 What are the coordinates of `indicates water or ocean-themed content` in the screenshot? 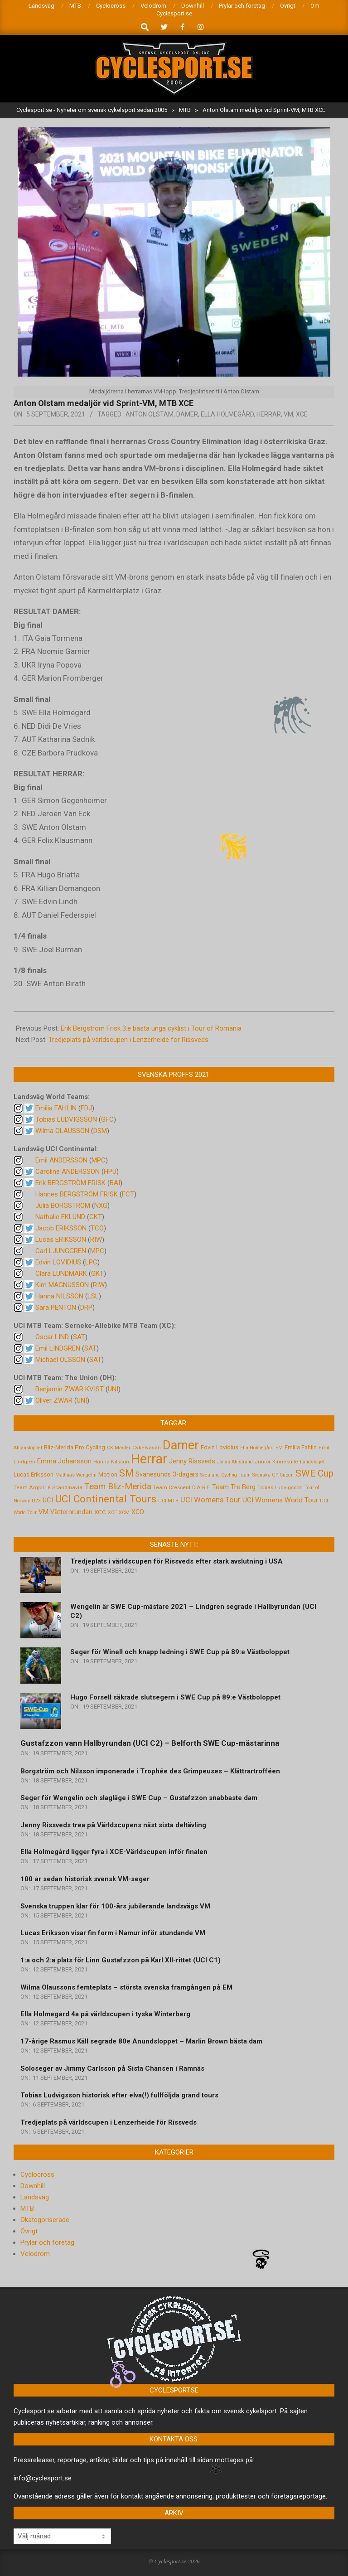 It's located at (293, 715).